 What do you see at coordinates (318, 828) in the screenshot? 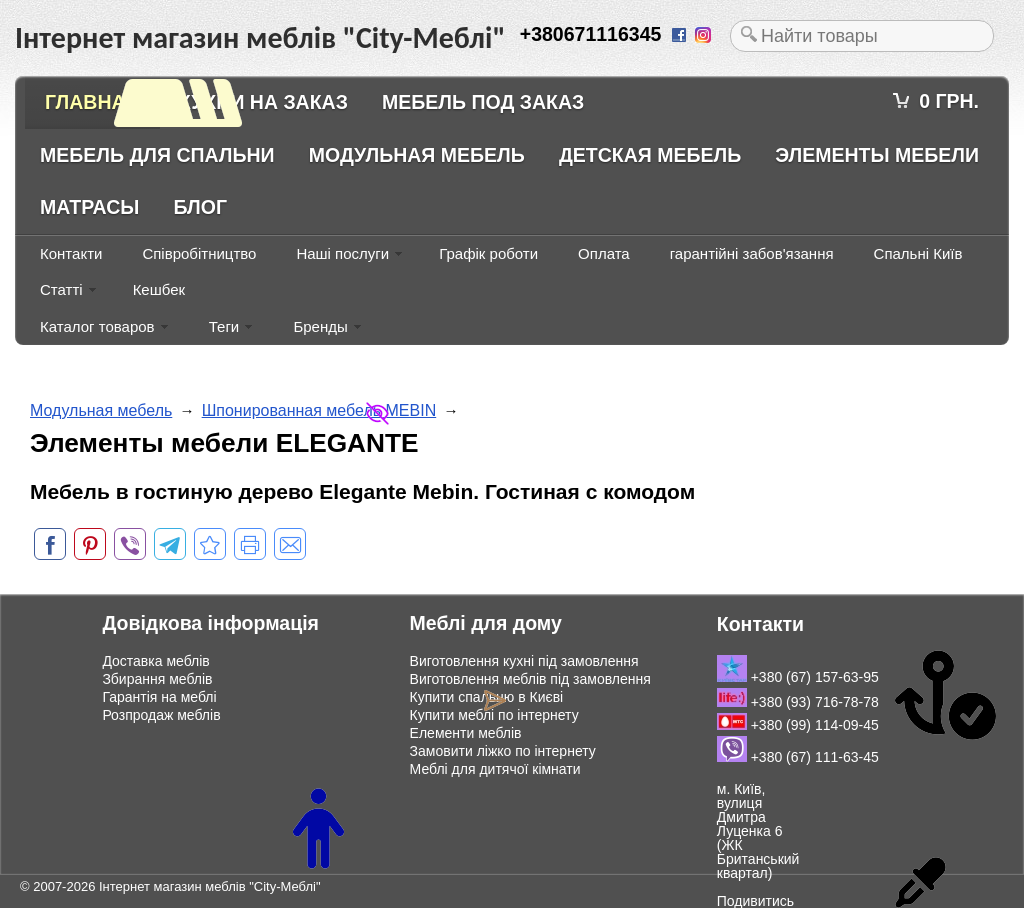
I see `indicates male gender option` at bounding box center [318, 828].